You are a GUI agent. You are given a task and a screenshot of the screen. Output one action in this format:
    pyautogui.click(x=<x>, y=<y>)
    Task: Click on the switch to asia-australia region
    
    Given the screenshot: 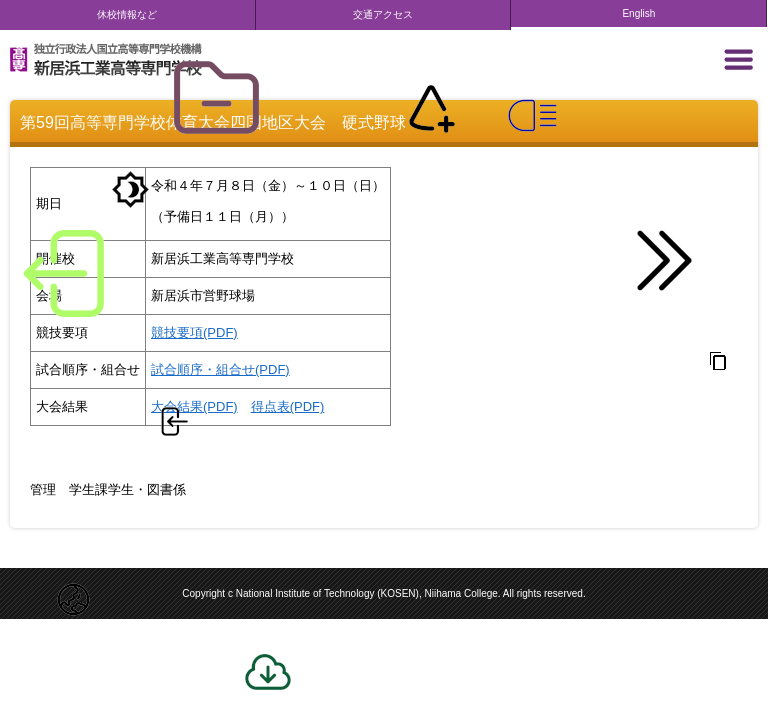 What is the action you would take?
    pyautogui.click(x=73, y=599)
    